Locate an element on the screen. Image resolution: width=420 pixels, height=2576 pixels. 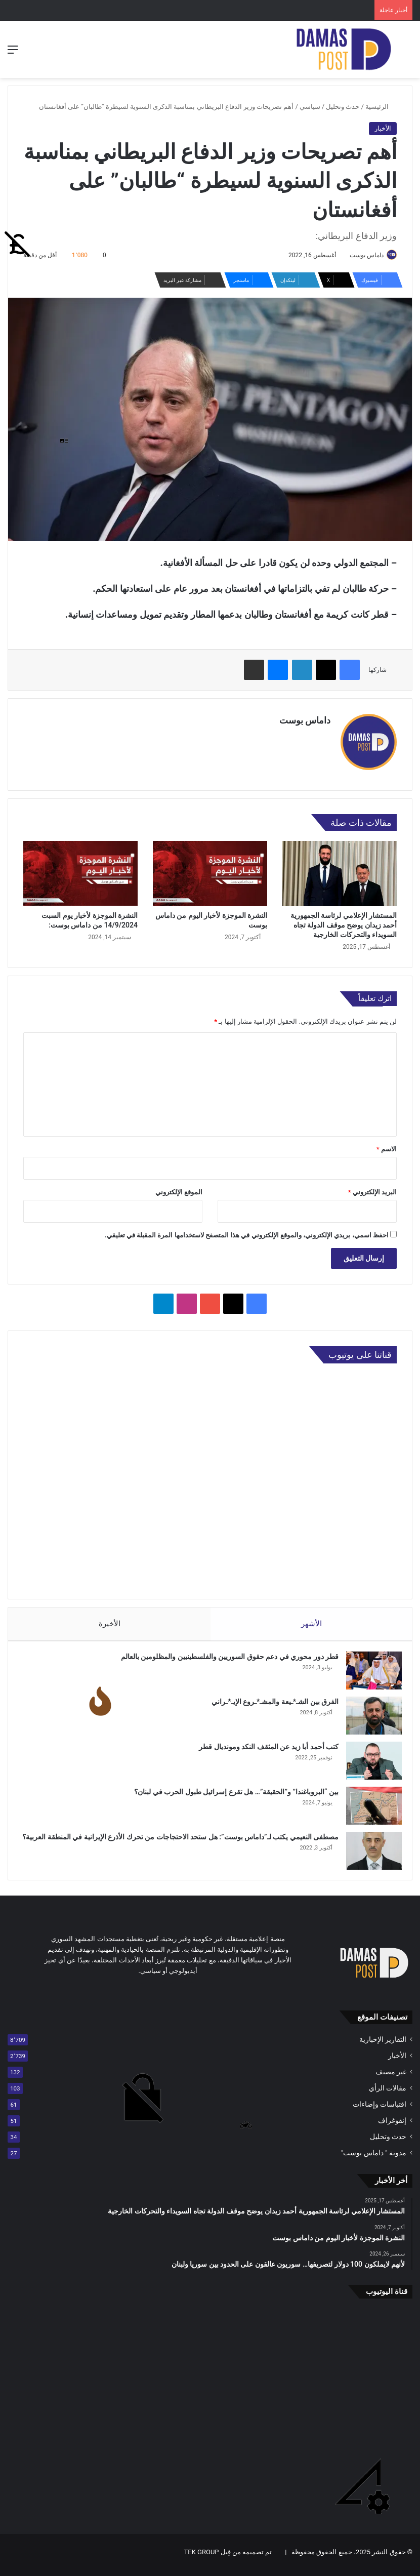
select motorcycle as transportation mode is located at coordinates (246, 2125).